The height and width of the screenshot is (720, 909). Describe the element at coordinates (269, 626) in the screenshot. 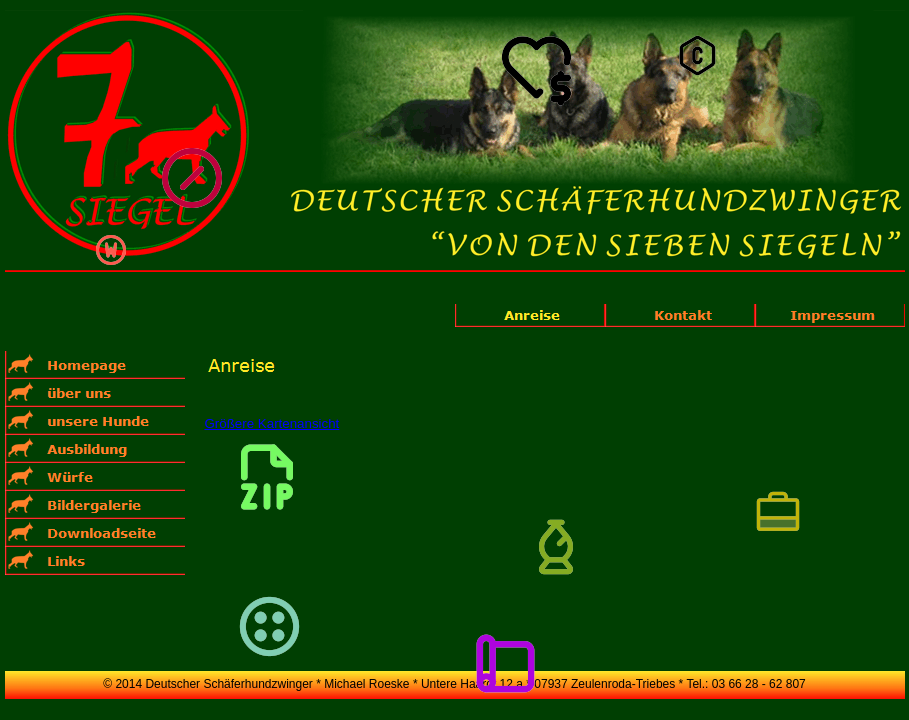

I see `connect to Twilio communication services` at that location.